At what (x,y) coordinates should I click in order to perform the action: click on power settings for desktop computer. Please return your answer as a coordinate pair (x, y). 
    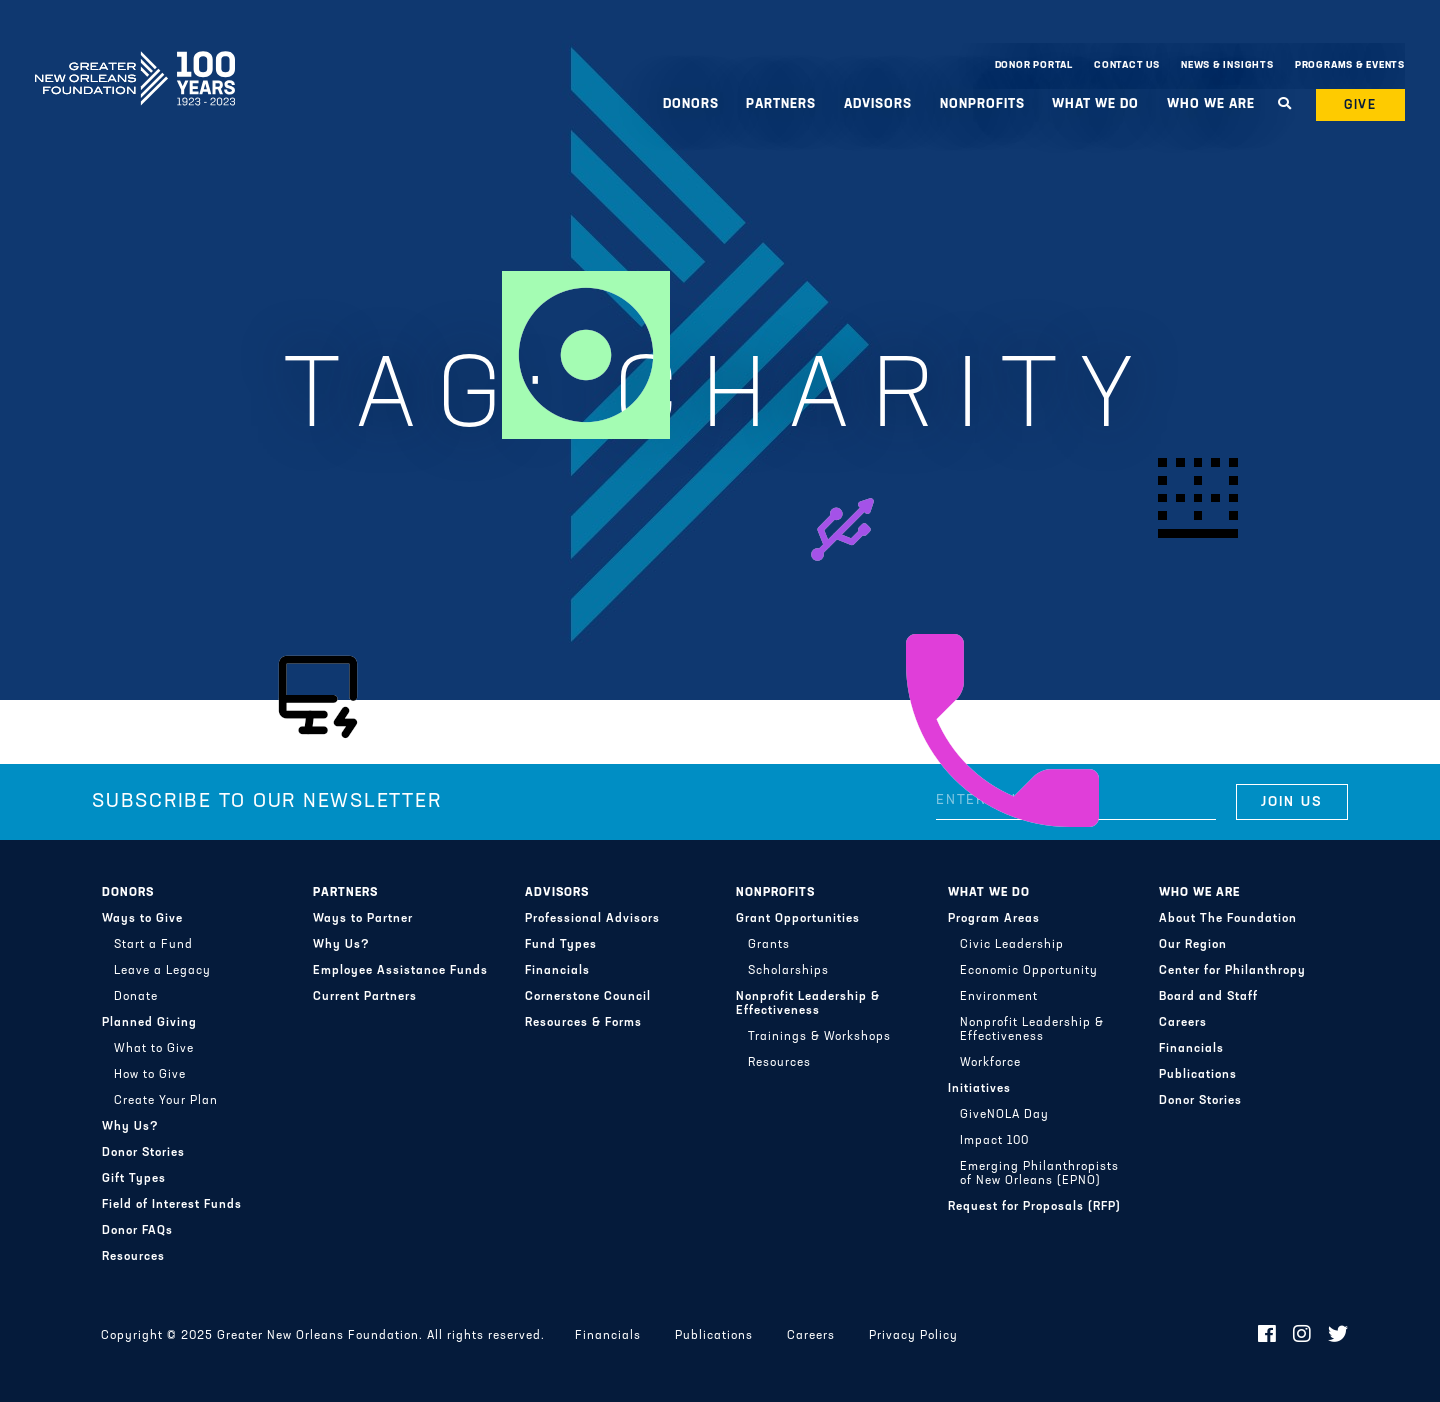
    Looking at the image, I should click on (318, 695).